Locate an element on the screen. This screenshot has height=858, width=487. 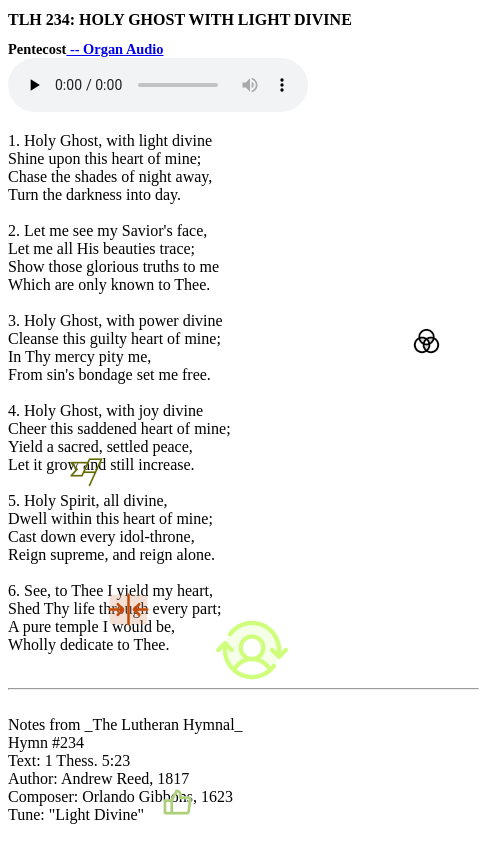
flag or mark an item for follow-up is located at coordinates (86, 471).